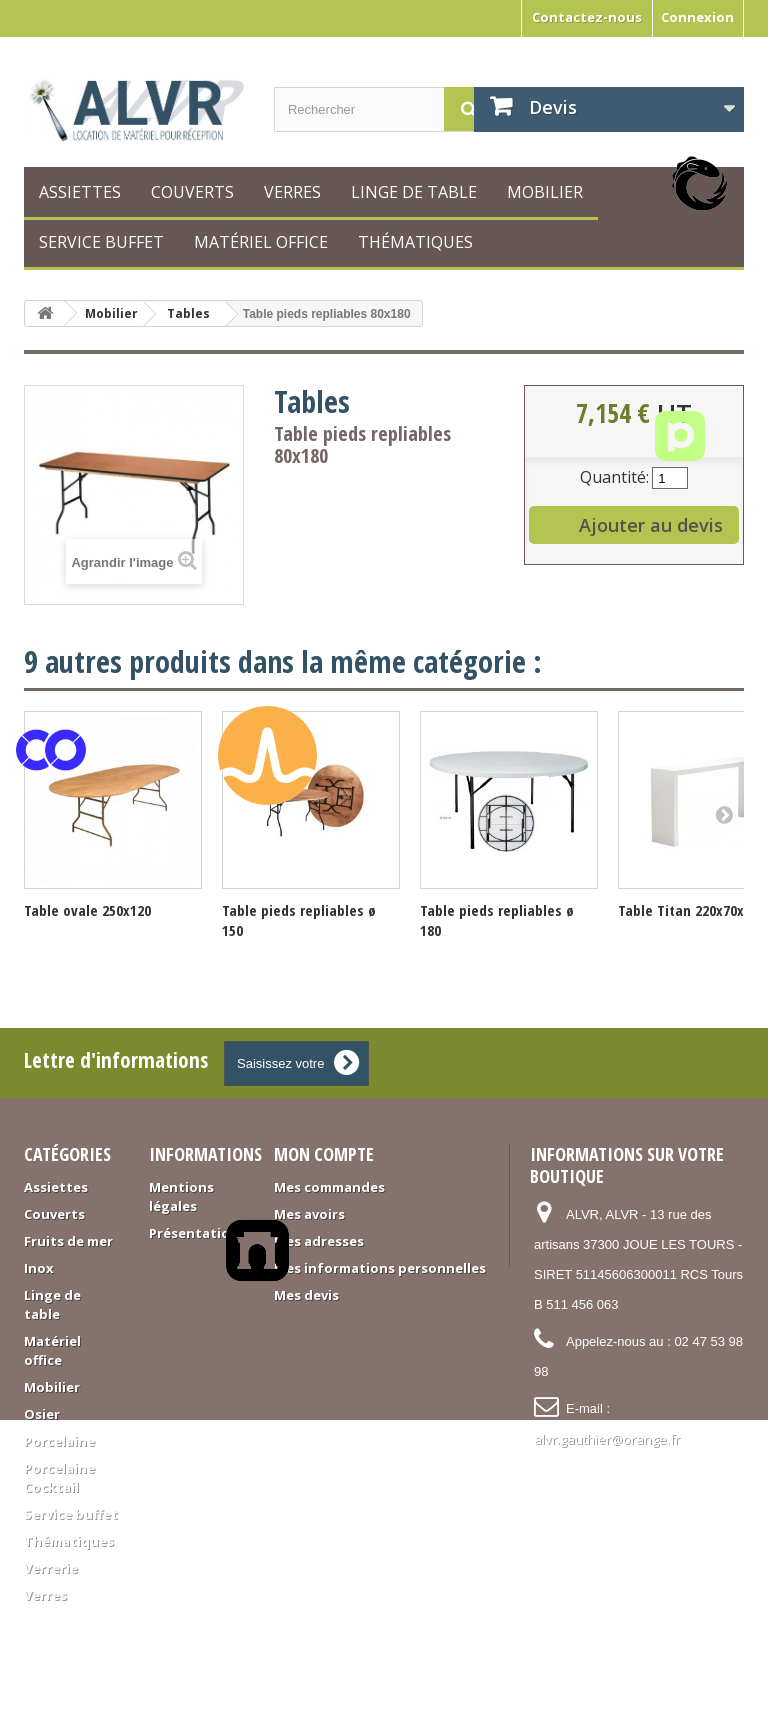 The height and width of the screenshot is (1722, 768). I want to click on broadcom company logo, so click(267, 755).